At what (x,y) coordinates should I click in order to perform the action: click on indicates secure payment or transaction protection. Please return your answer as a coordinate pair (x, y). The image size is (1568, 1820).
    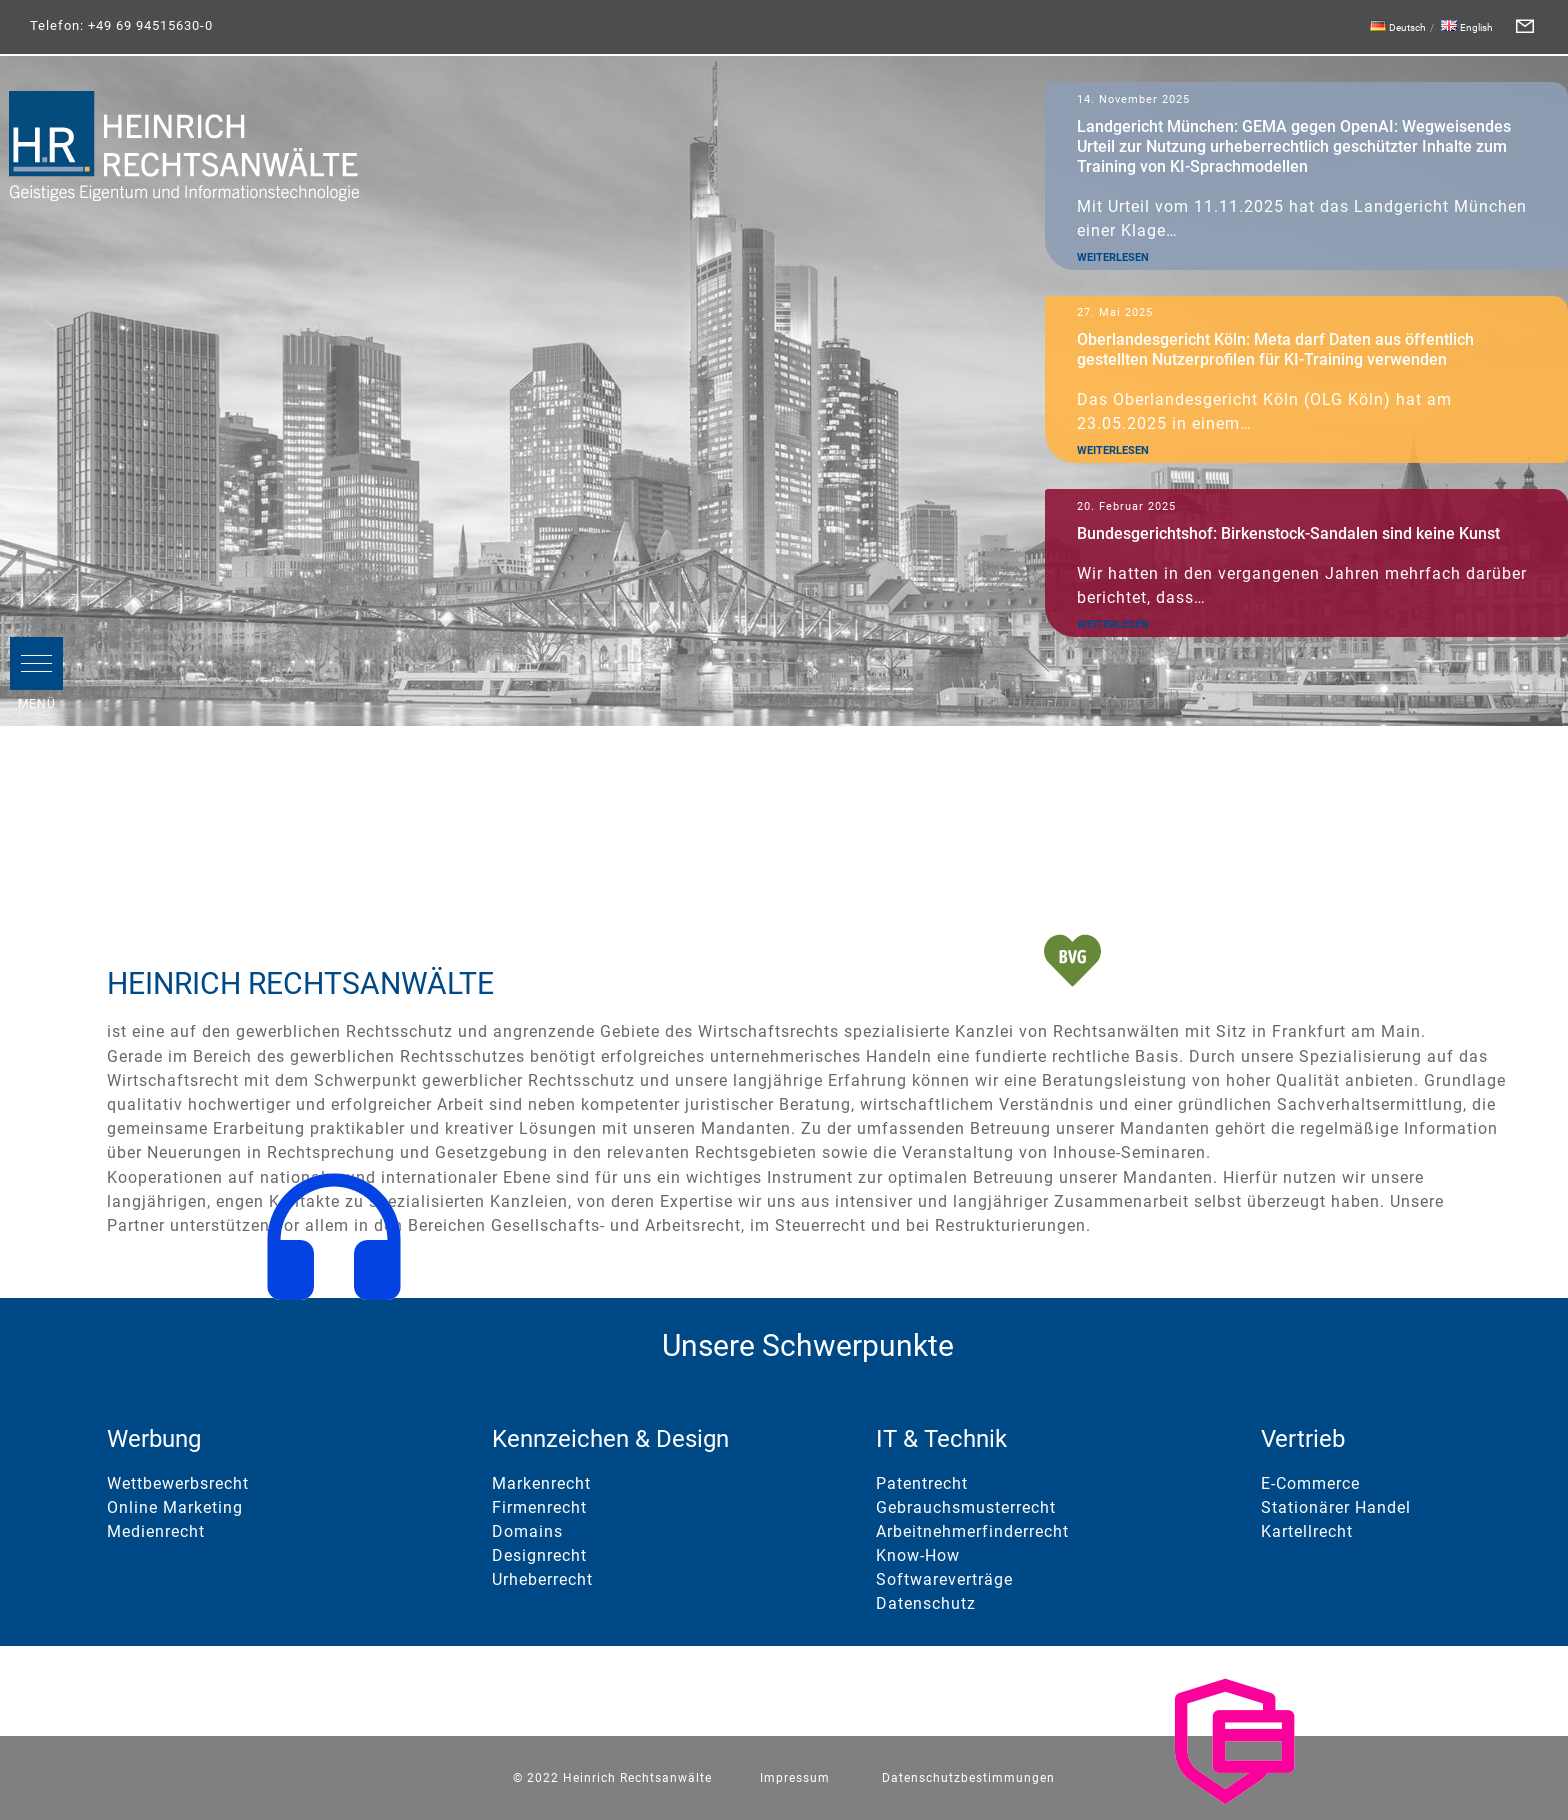
    Looking at the image, I should click on (1231, 1741).